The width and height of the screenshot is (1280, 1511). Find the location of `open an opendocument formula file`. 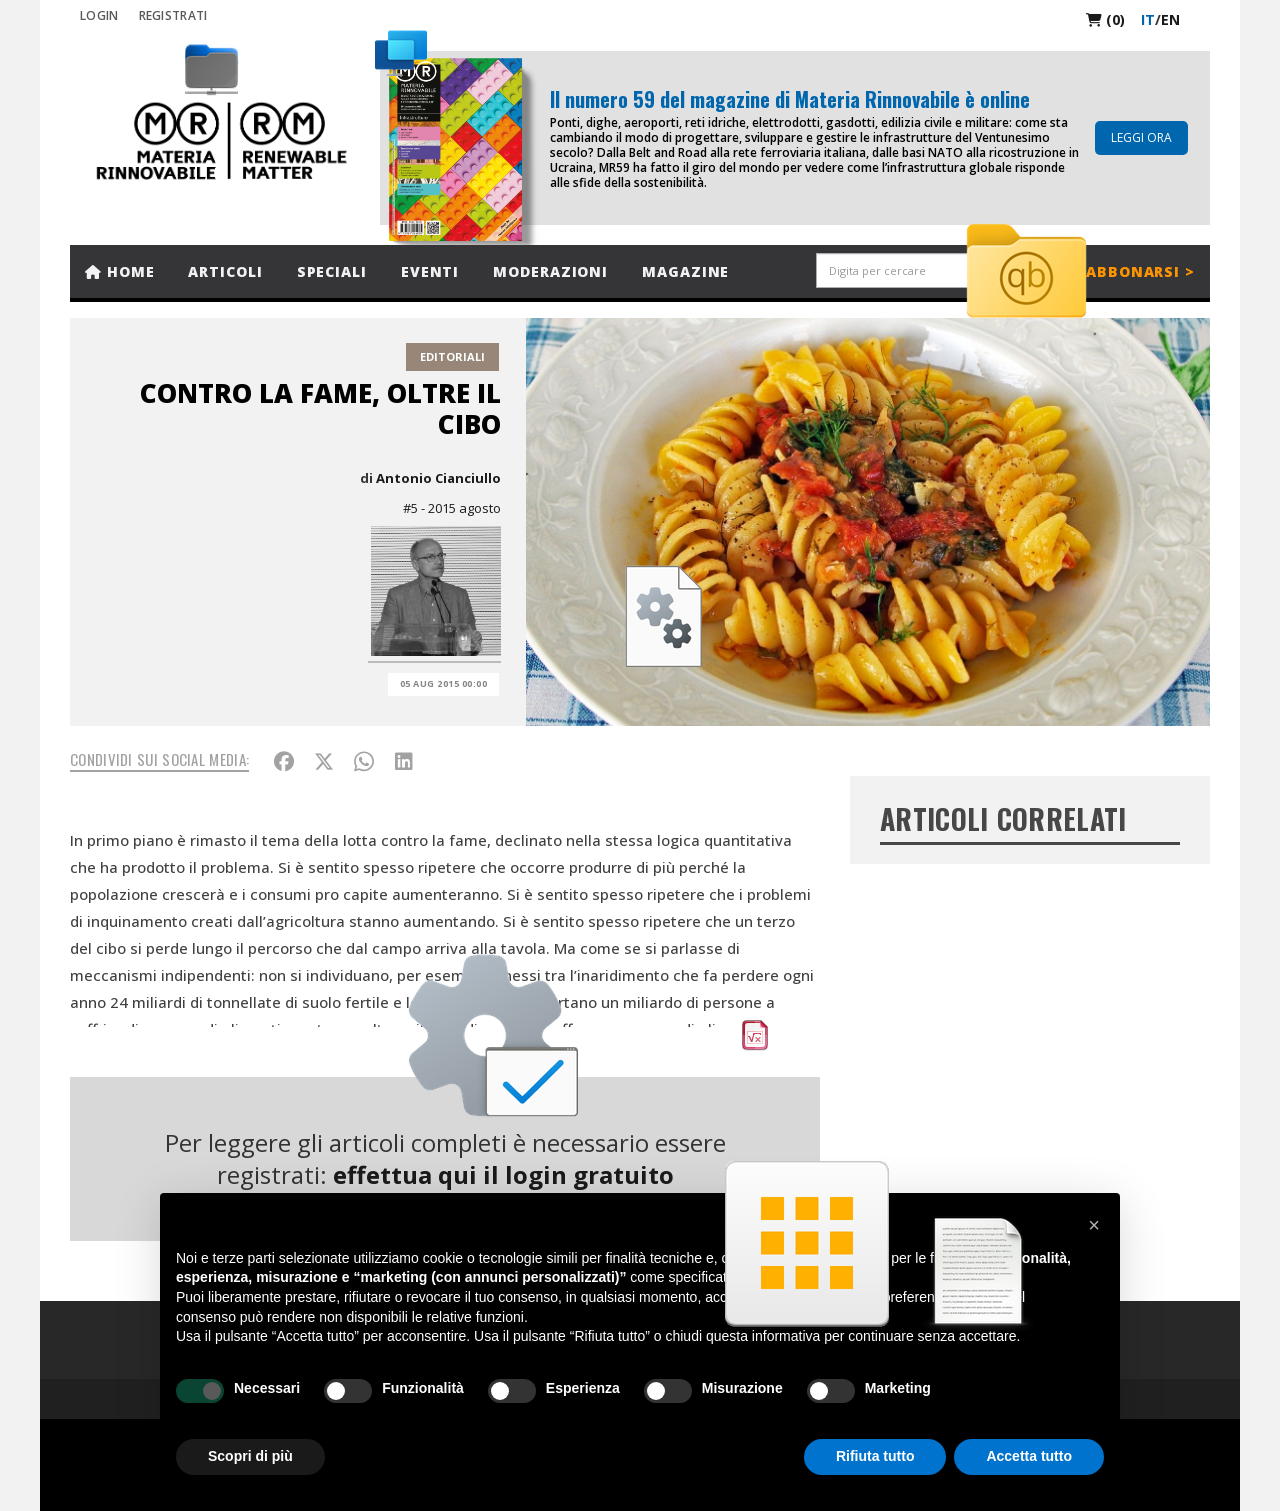

open an opendocument formula file is located at coordinates (755, 1035).